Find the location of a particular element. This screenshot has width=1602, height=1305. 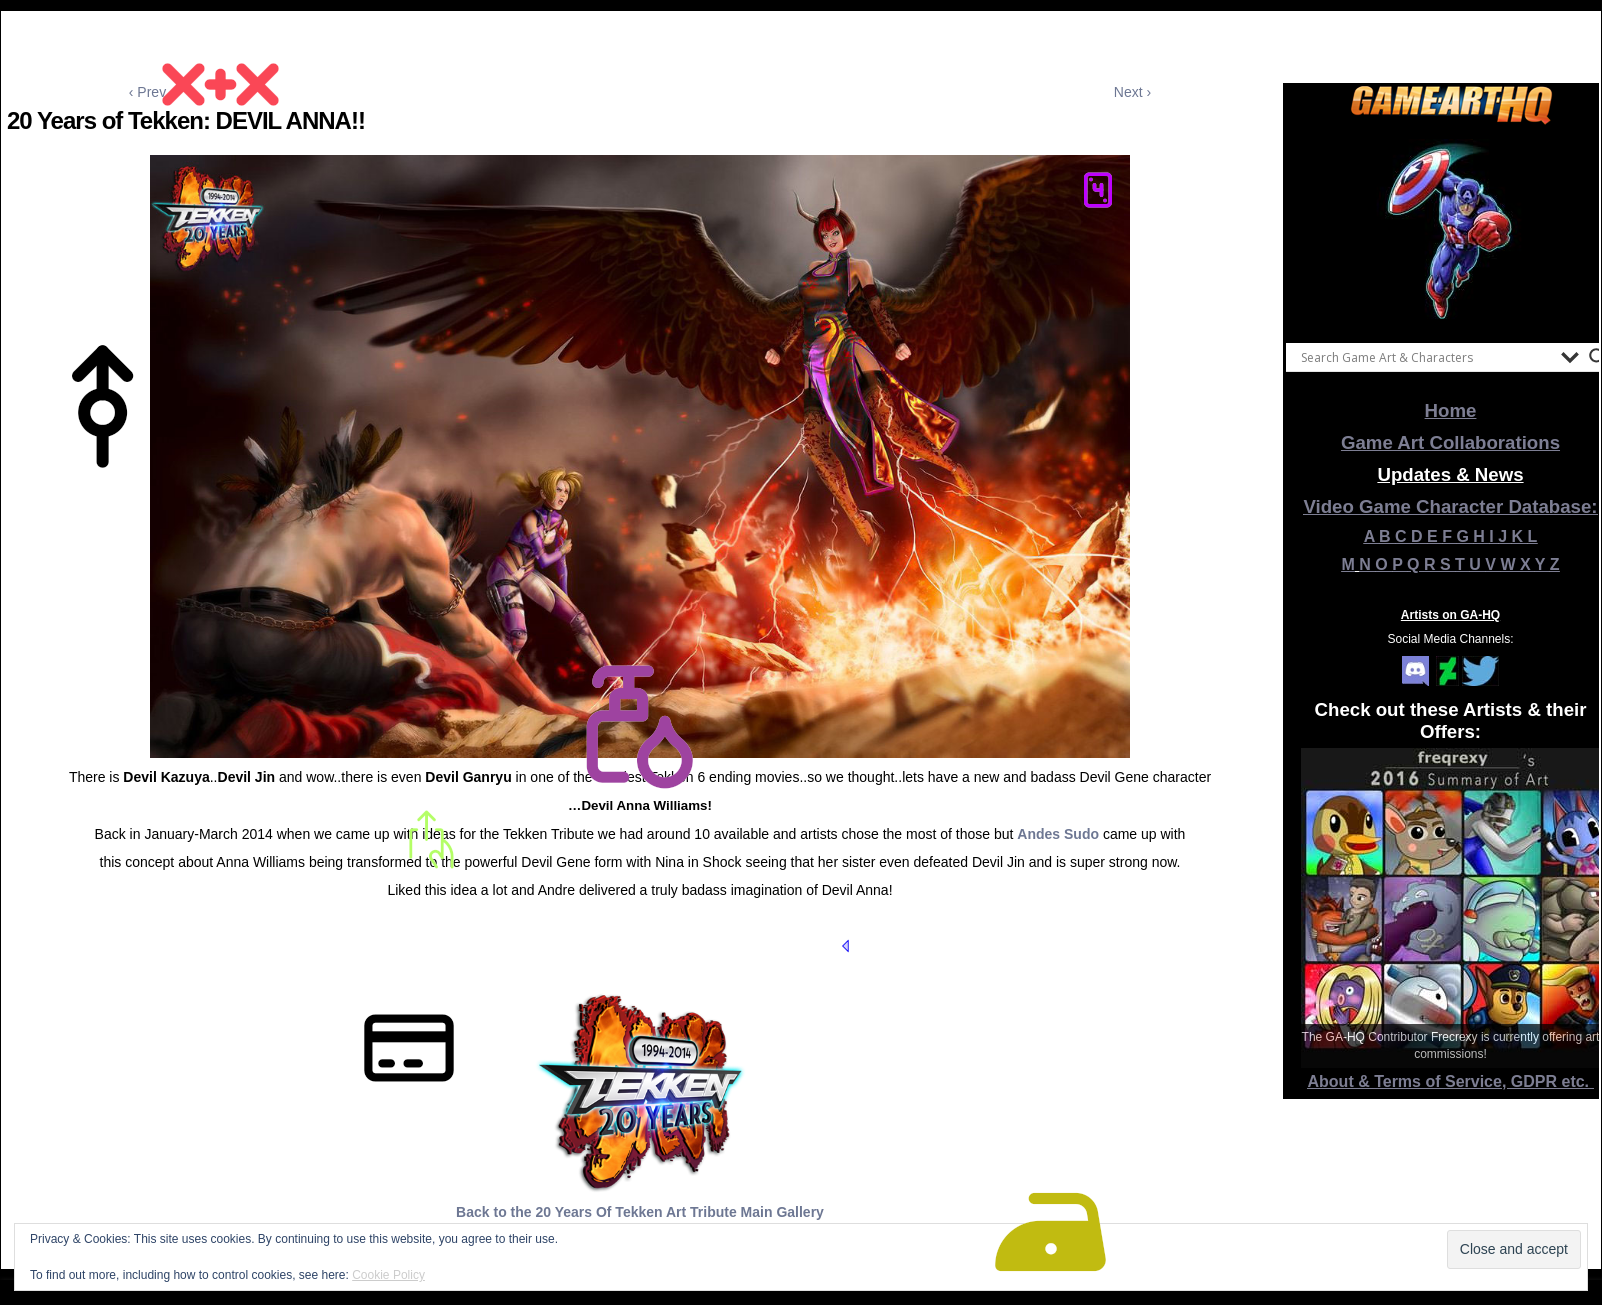

access hand sanitizer or soap dispenser location is located at coordinates (637, 727).